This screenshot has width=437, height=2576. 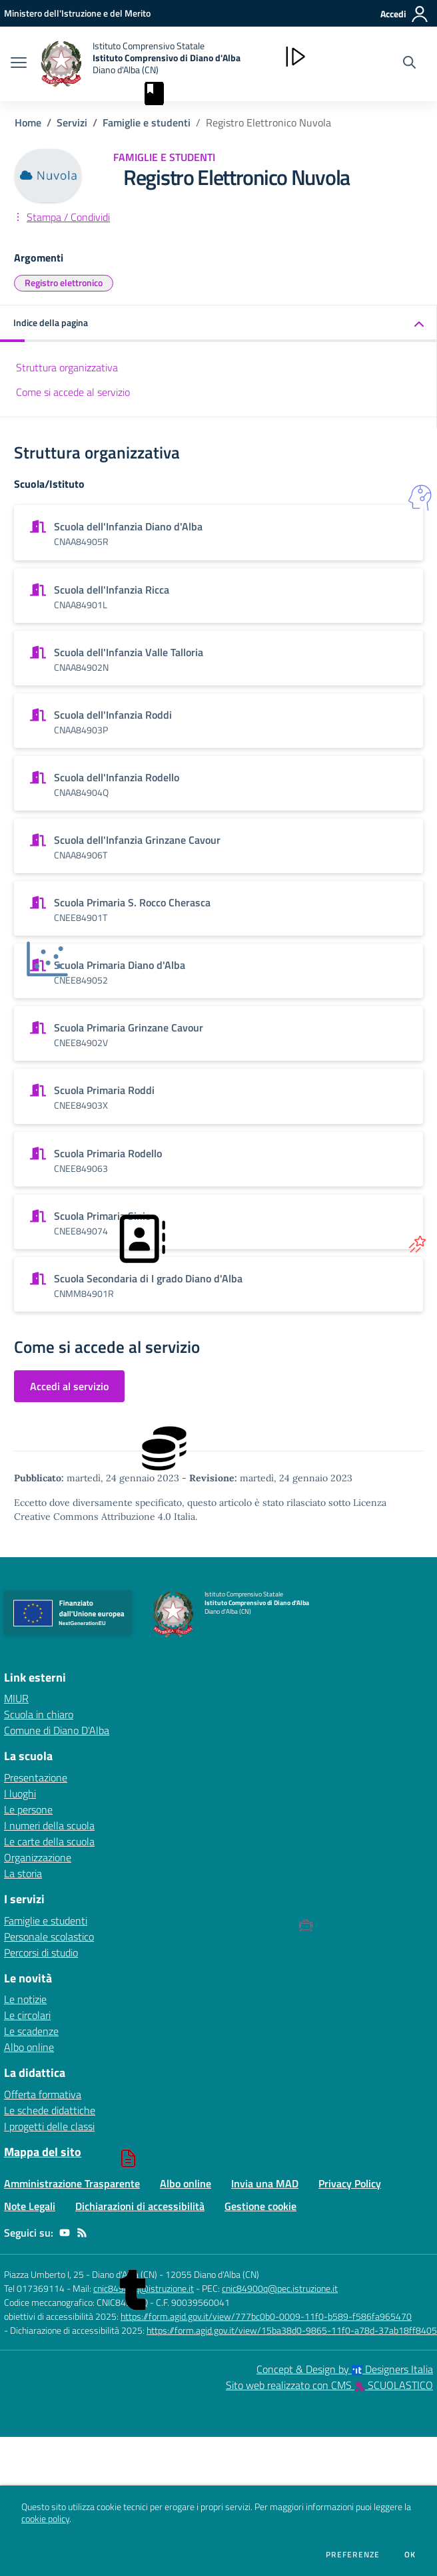 I want to click on access AI or machine learning features, so click(x=420, y=498).